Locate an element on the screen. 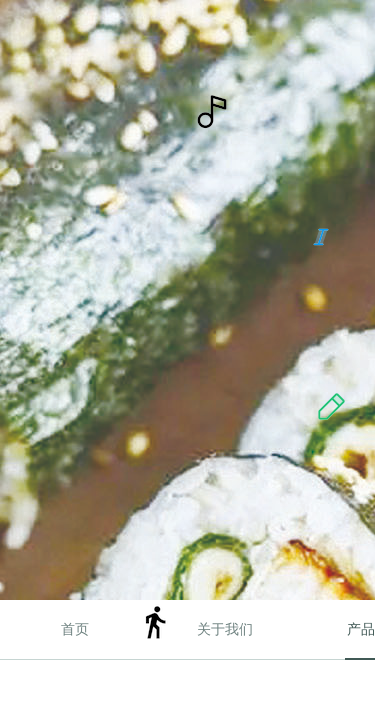 The width and height of the screenshot is (375, 720). apply italic formatting to selected text is located at coordinates (321, 237).